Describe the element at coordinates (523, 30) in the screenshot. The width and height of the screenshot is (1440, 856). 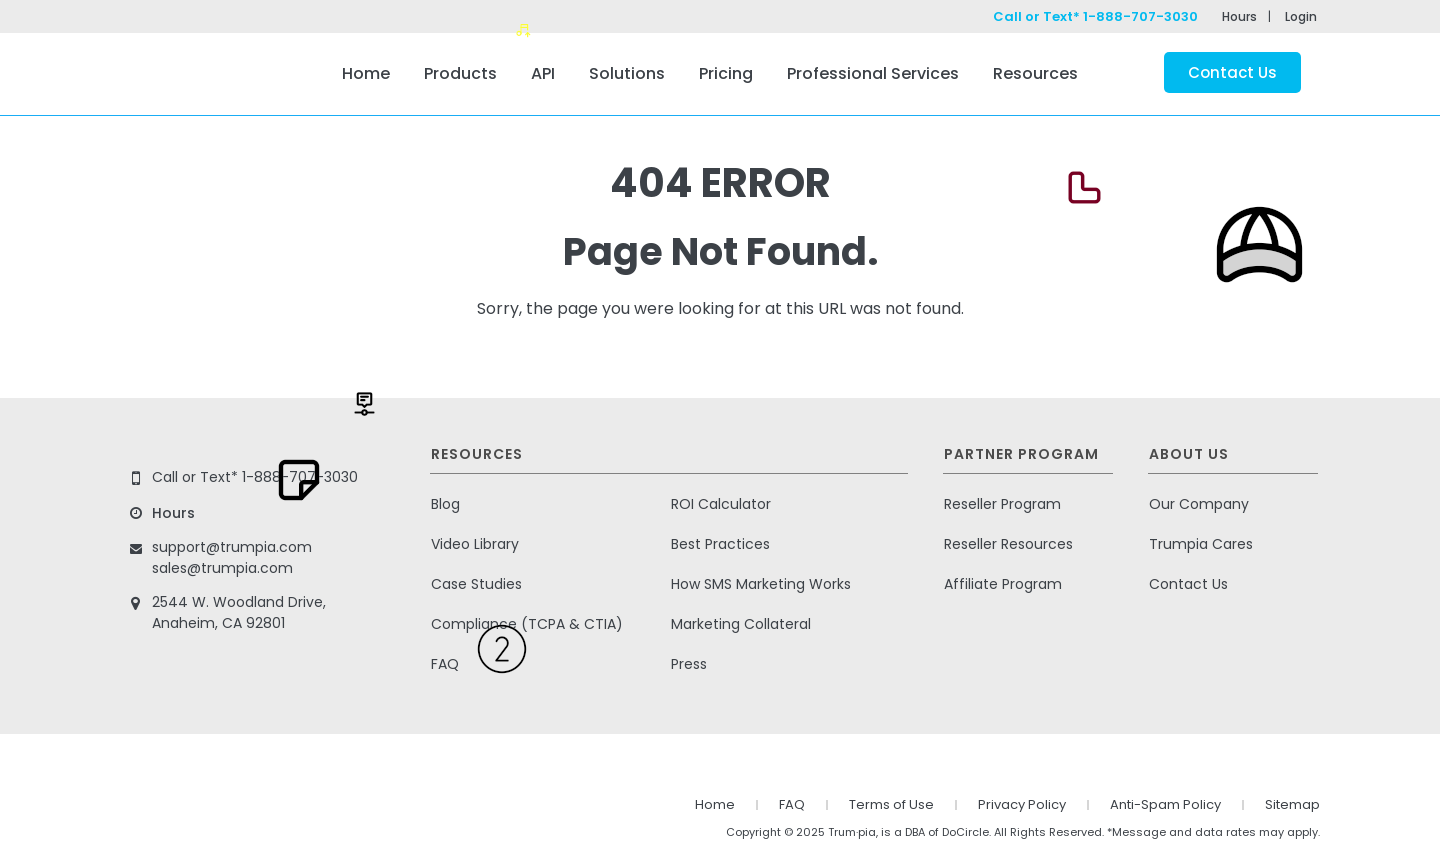
I see `increase music volume` at that location.